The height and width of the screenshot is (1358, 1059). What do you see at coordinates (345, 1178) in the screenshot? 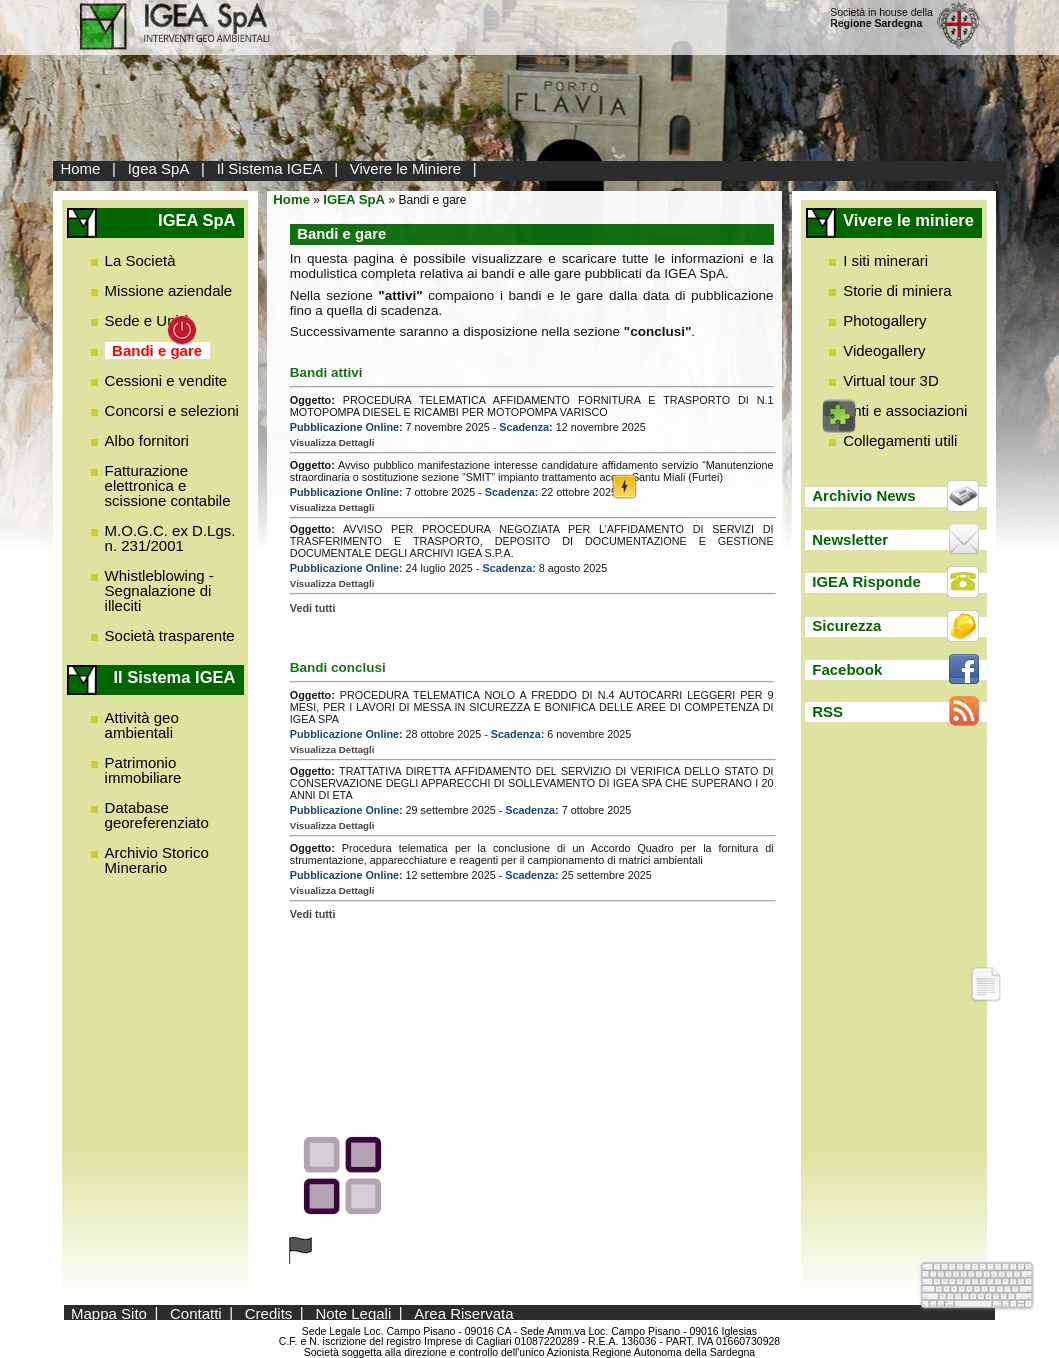
I see `launch lights off puzzle game` at bounding box center [345, 1178].